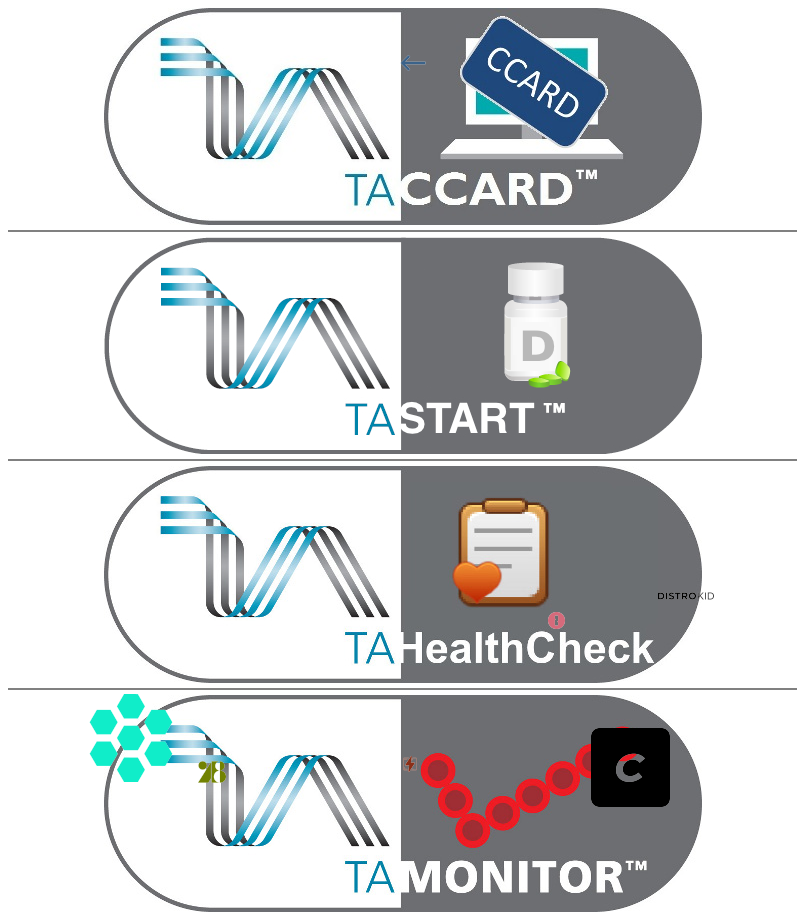 This screenshot has height=920, width=805. I want to click on craft cms logo, so click(630, 767).